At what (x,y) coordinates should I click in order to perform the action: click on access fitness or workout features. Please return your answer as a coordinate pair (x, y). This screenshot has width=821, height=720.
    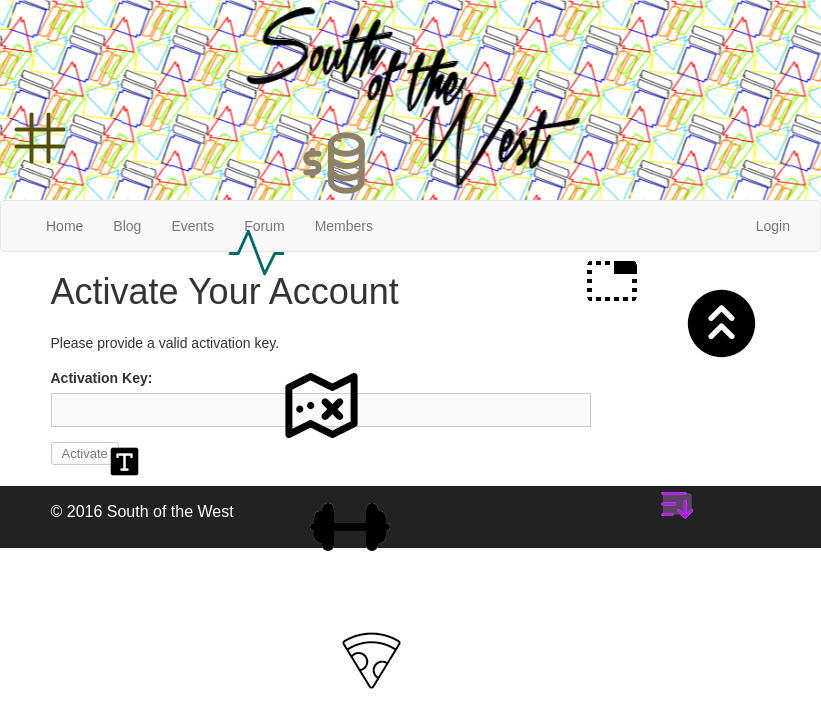
    Looking at the image, I should click on (350, 527).